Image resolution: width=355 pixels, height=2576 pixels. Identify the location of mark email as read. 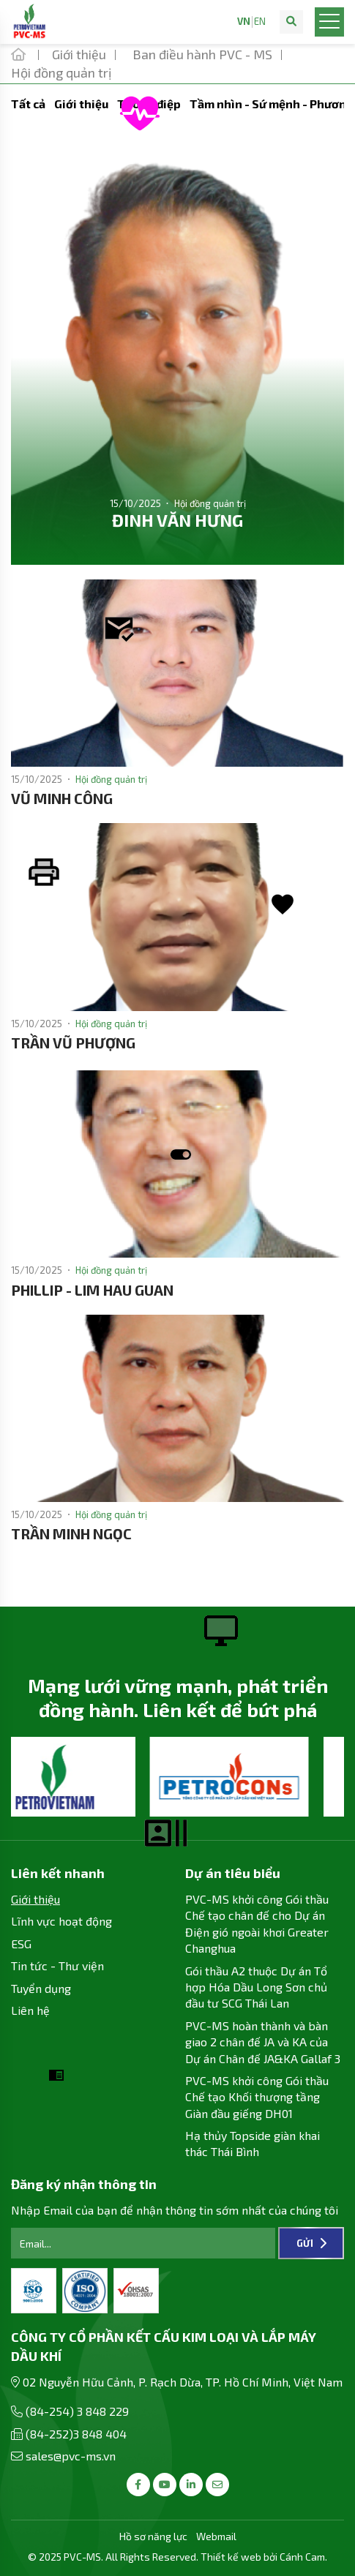
(119, 628).